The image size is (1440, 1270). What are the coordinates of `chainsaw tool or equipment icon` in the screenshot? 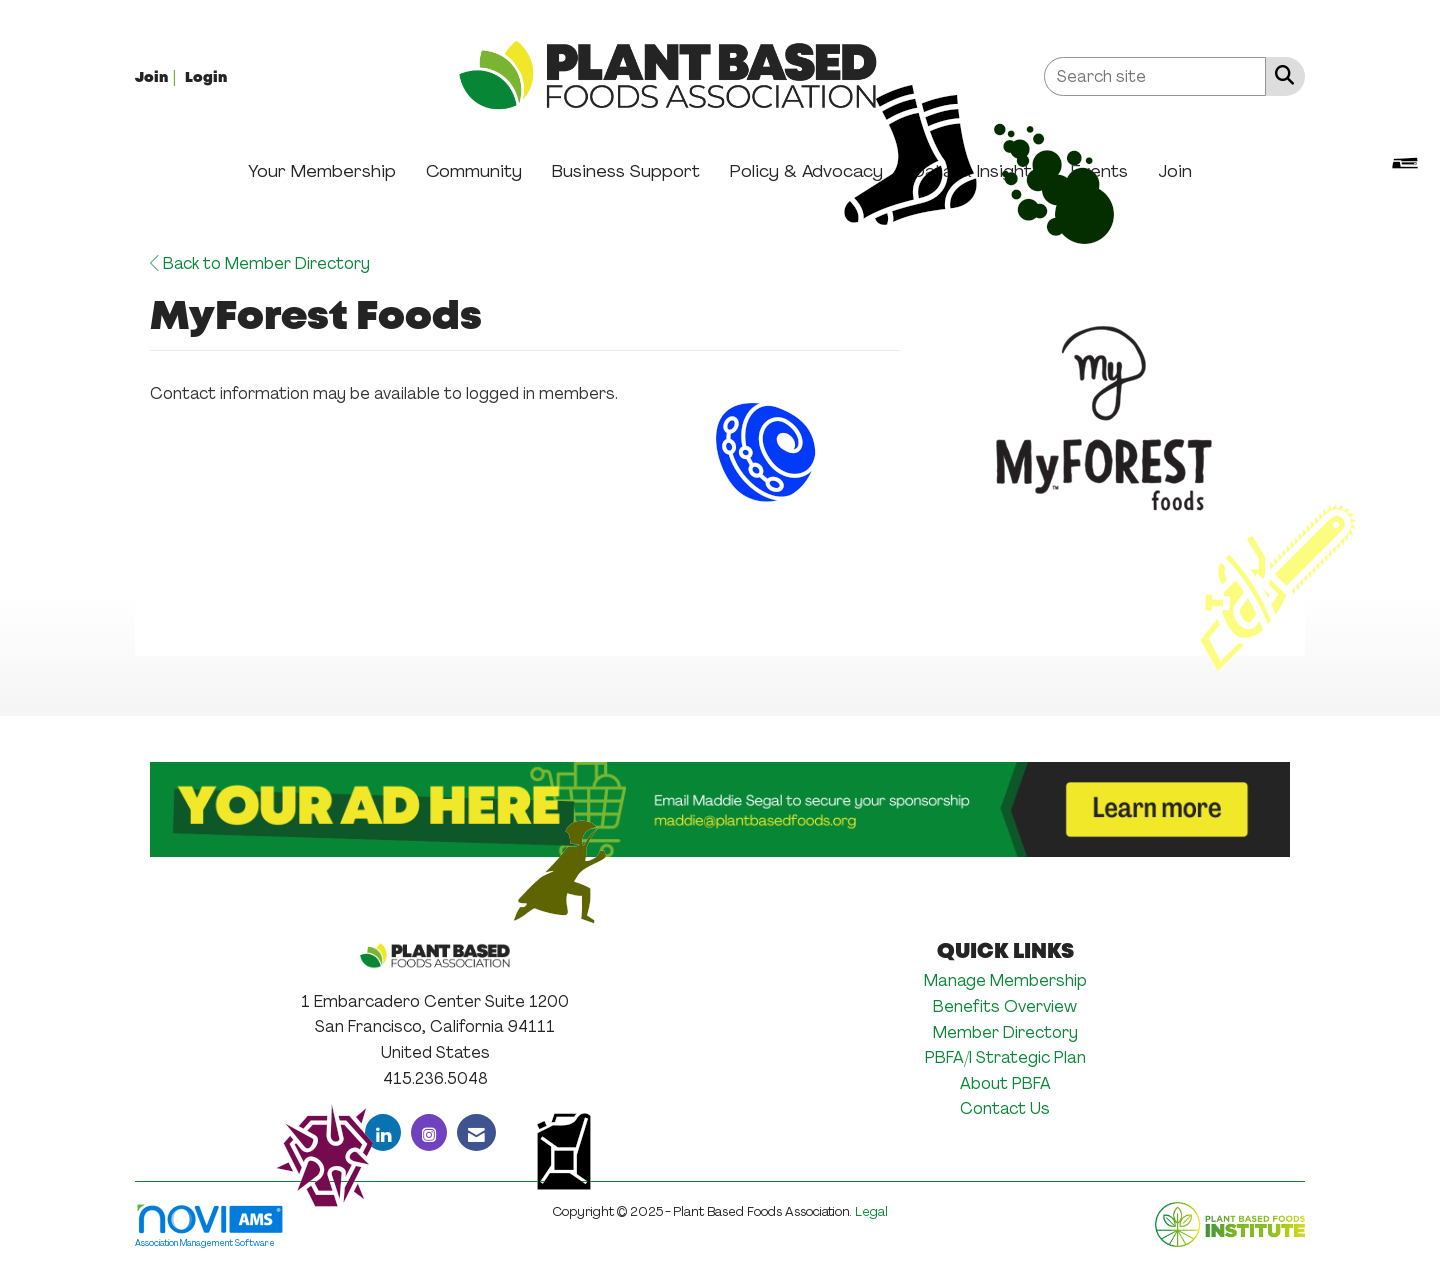 It's located at (1278, 587).